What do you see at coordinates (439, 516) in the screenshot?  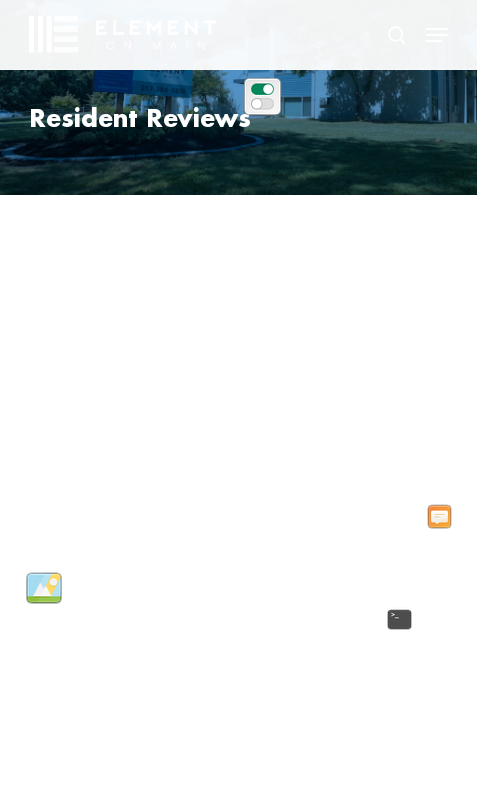 I see `open chatty messaging app` at bounding box center [439, 516].